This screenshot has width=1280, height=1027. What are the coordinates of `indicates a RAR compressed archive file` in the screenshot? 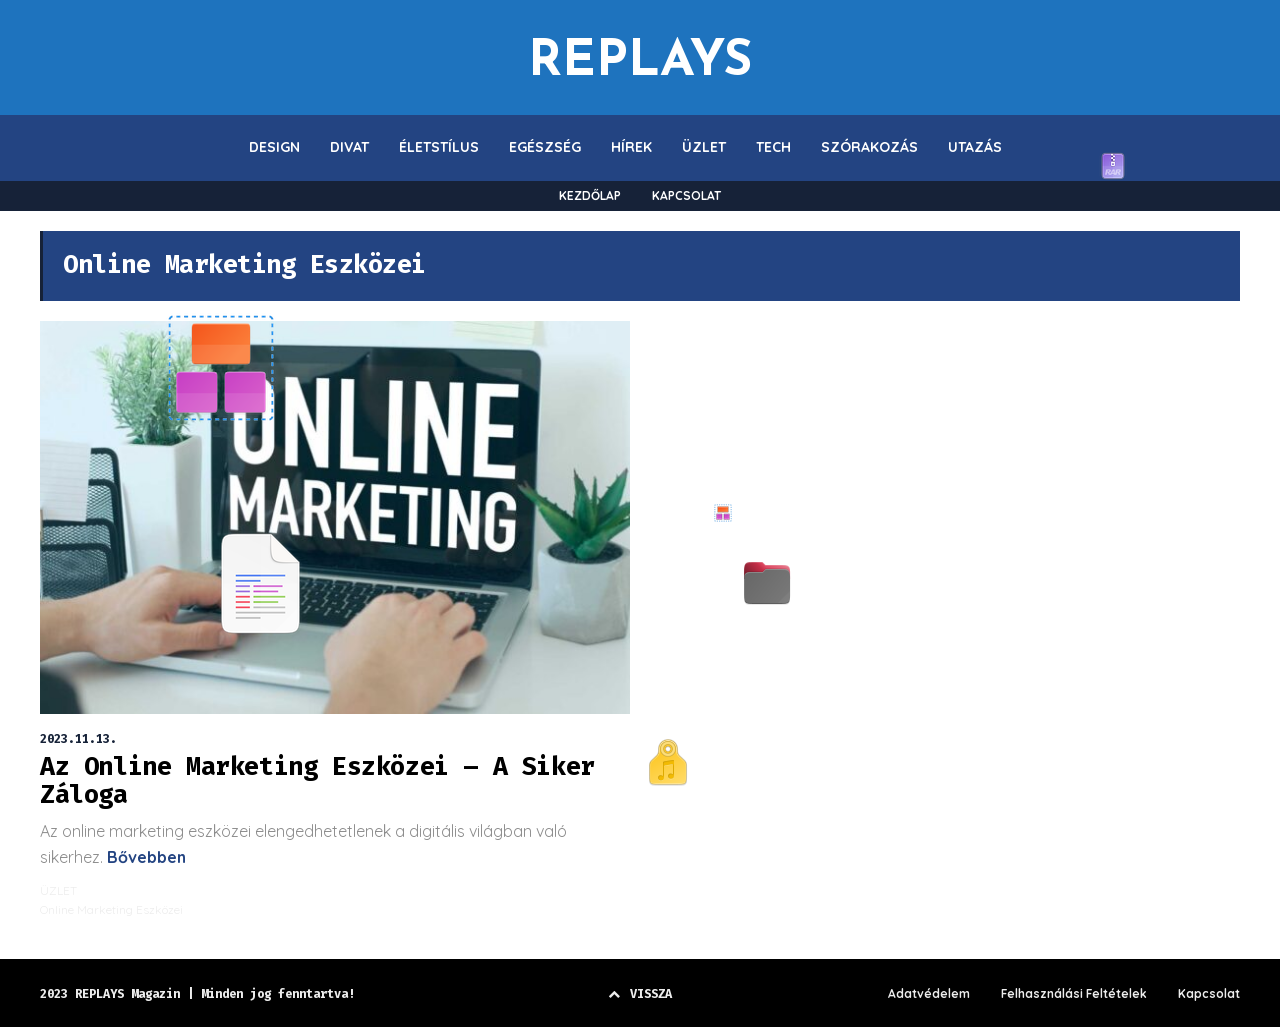 It's located at (1113, 166).